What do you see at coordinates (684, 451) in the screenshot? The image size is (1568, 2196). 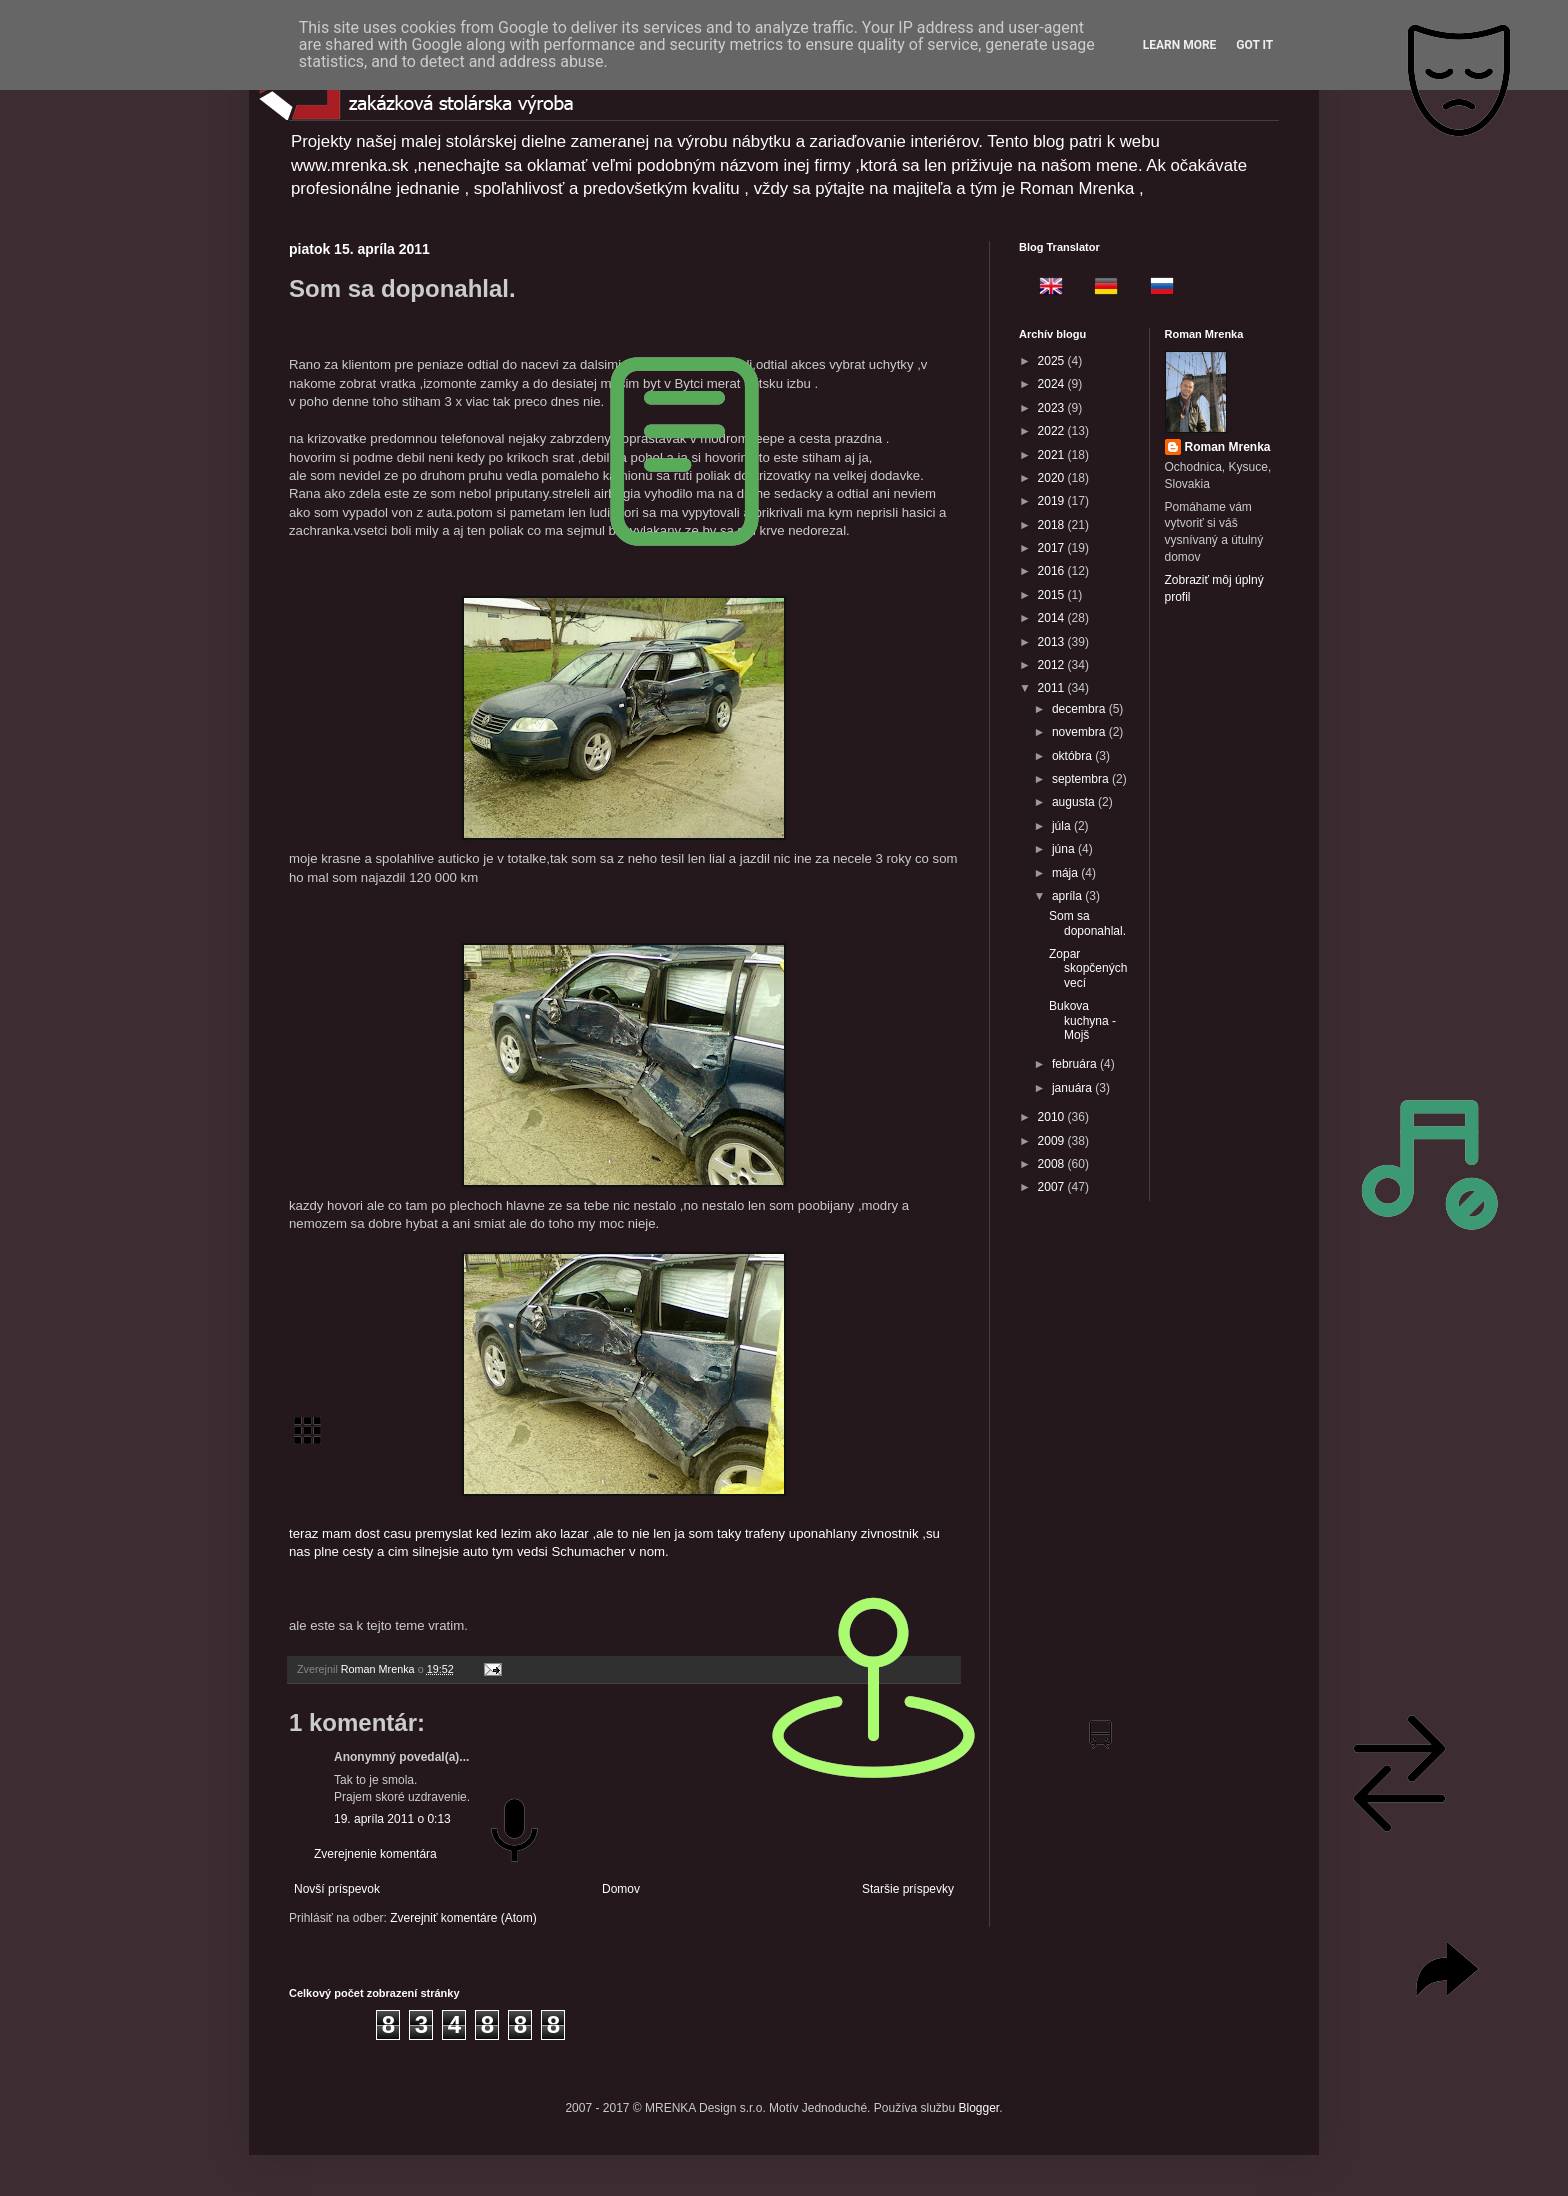 I see `open reader mode for distraction-free viewing` at bounding box center [684, 451].